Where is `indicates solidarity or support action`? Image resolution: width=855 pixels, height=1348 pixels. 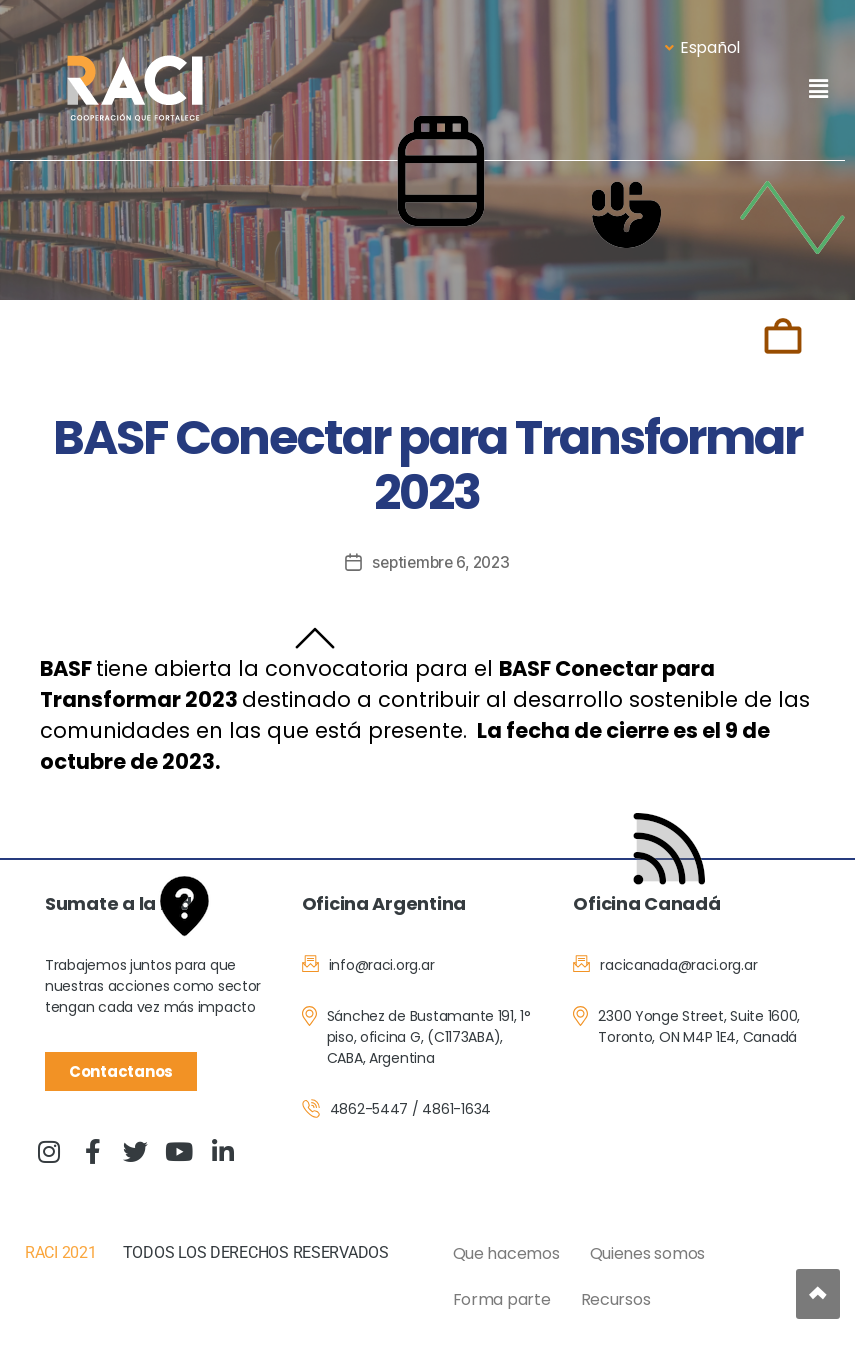 indicates solidarity or support action is located at coordinates (626, 213).